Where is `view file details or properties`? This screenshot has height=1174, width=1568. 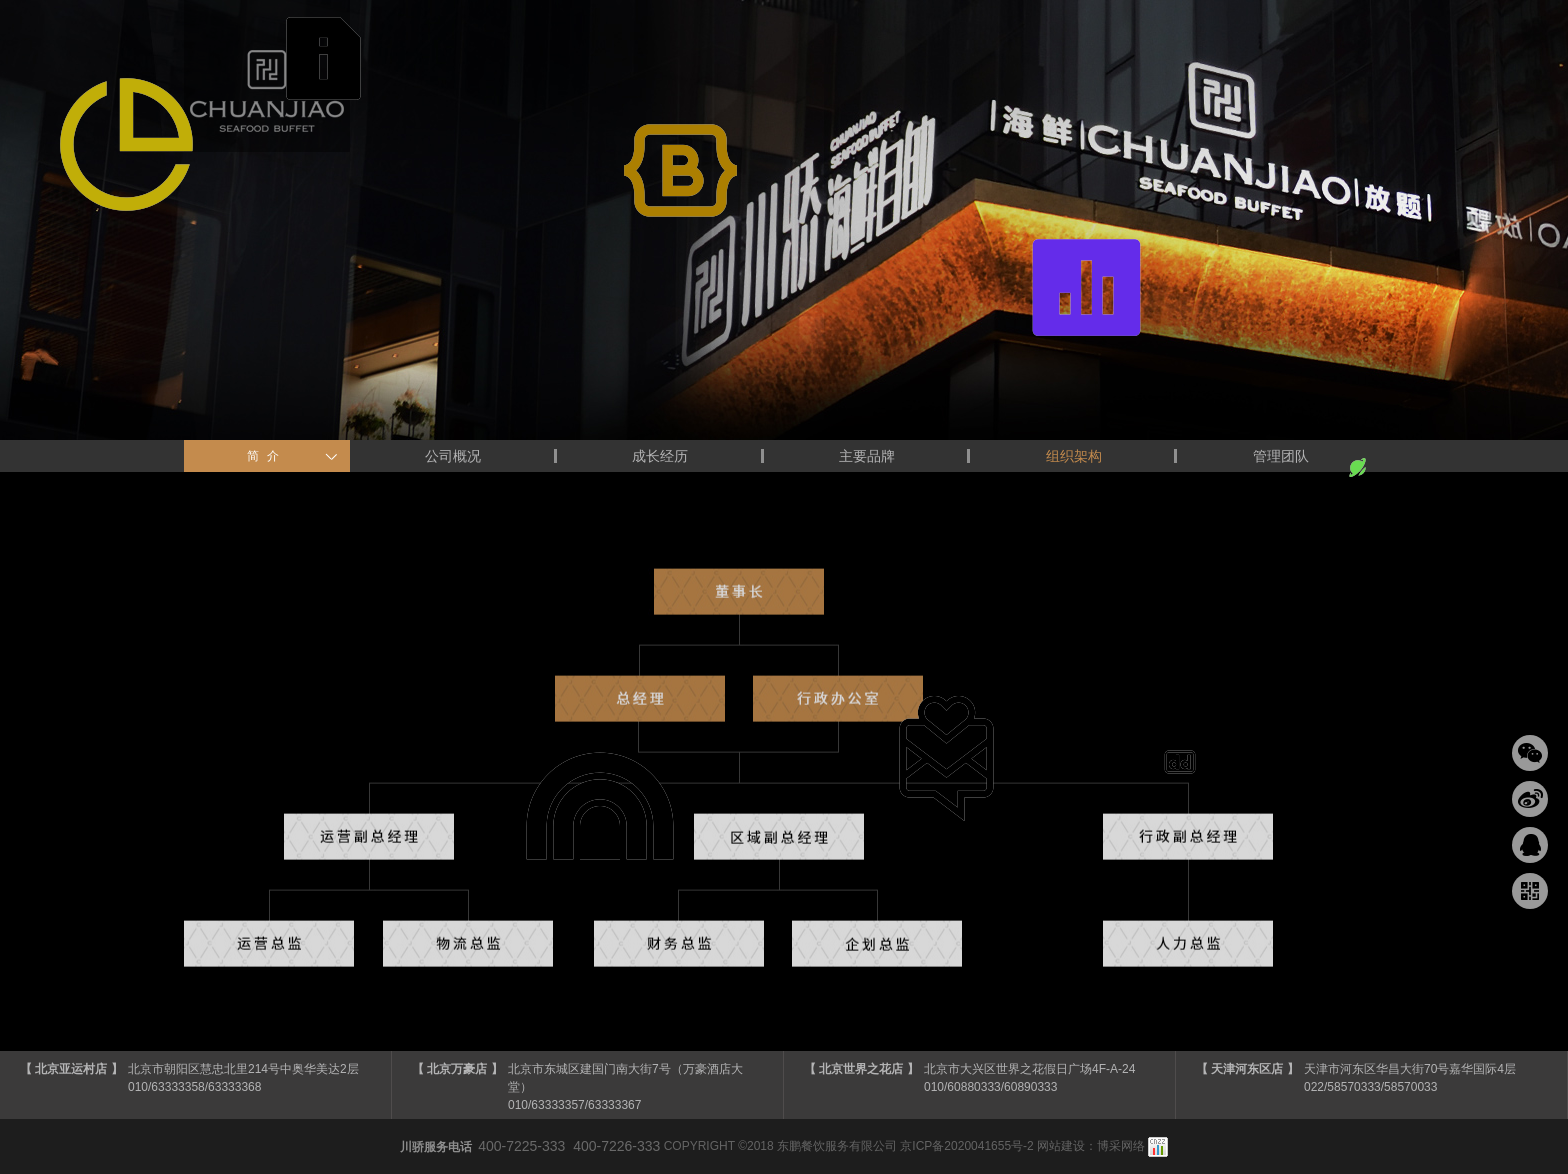
view file details or properties is located at coordinates (323, 58).